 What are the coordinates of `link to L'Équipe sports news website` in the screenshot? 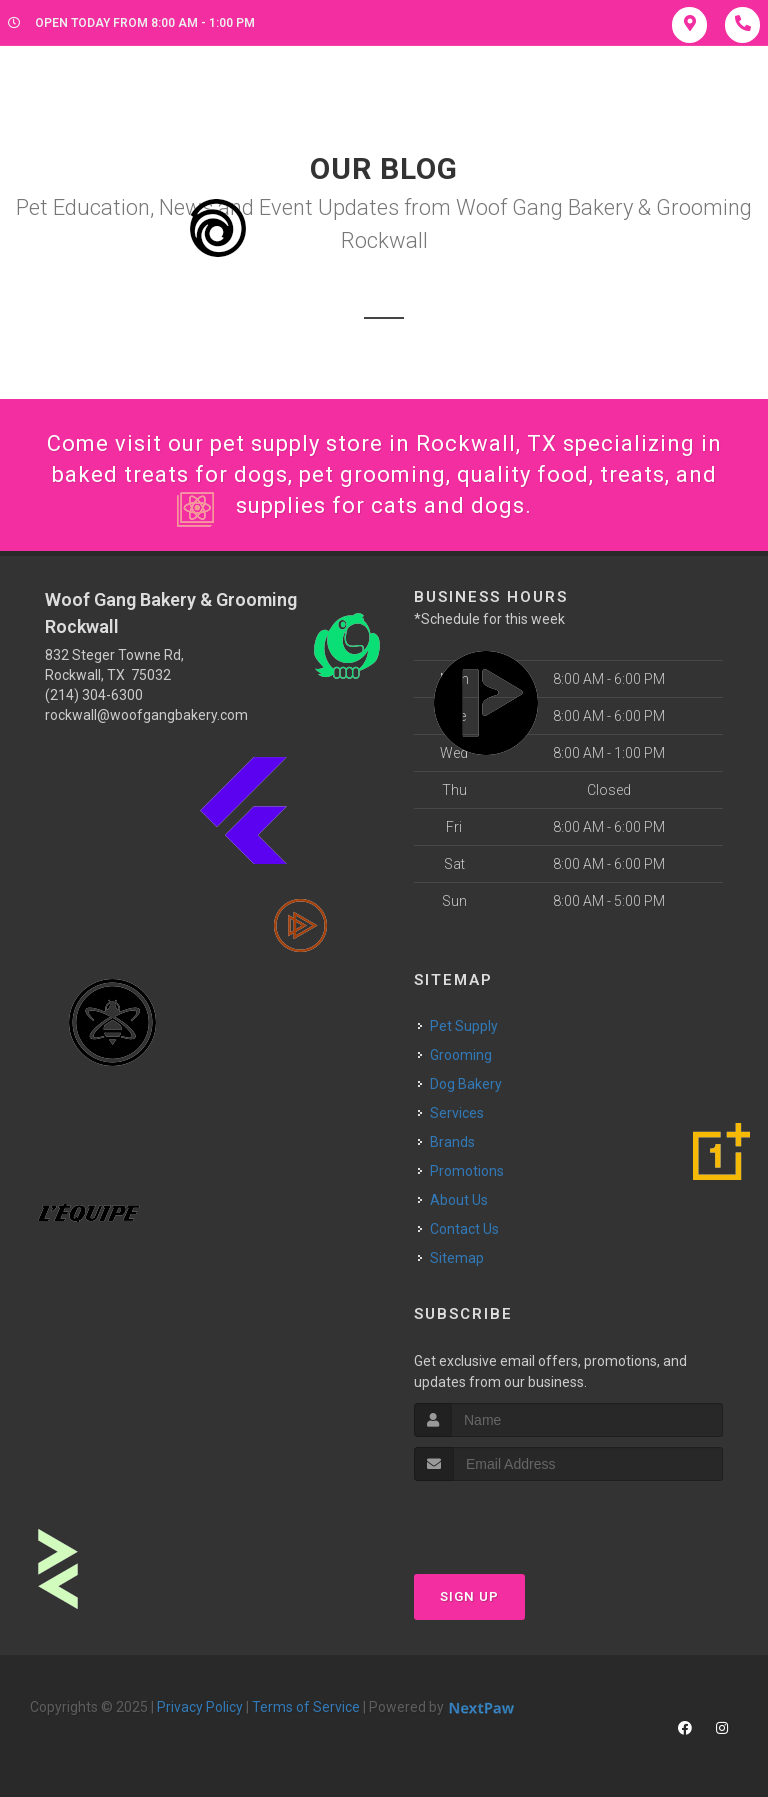 It's located at (89, 1213).